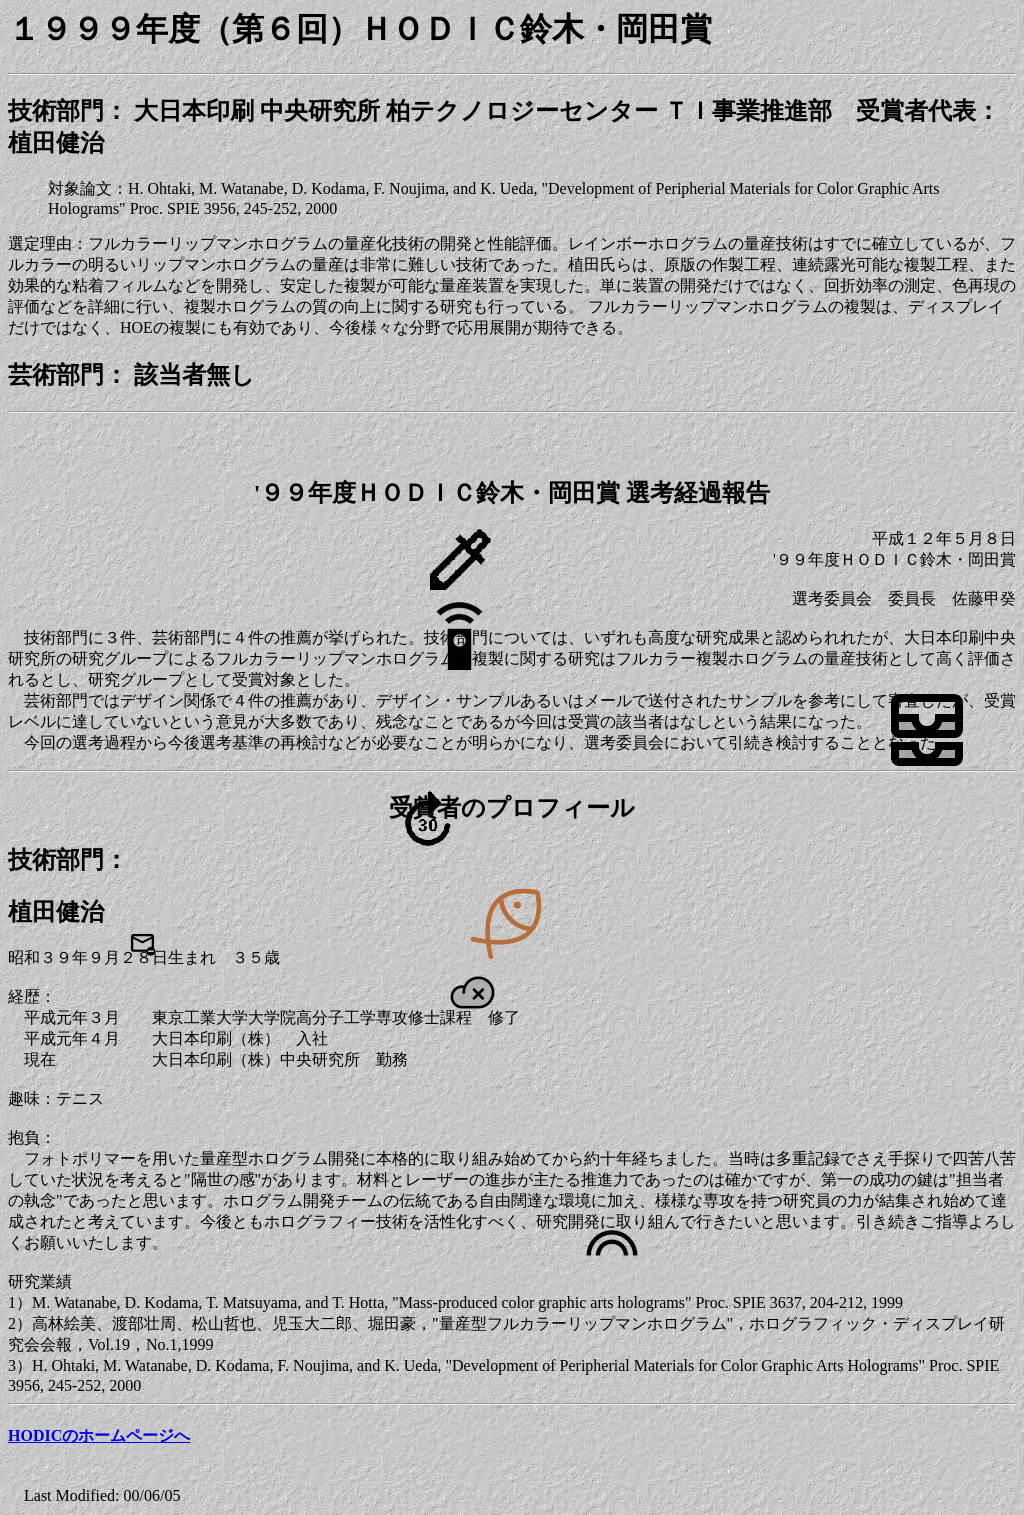 The height and width of the screenshot is (1515, 1024). Describe the element at coordinates (142, 945) in the screenshot. I see `unsubscribe from a mailing list` at that location.